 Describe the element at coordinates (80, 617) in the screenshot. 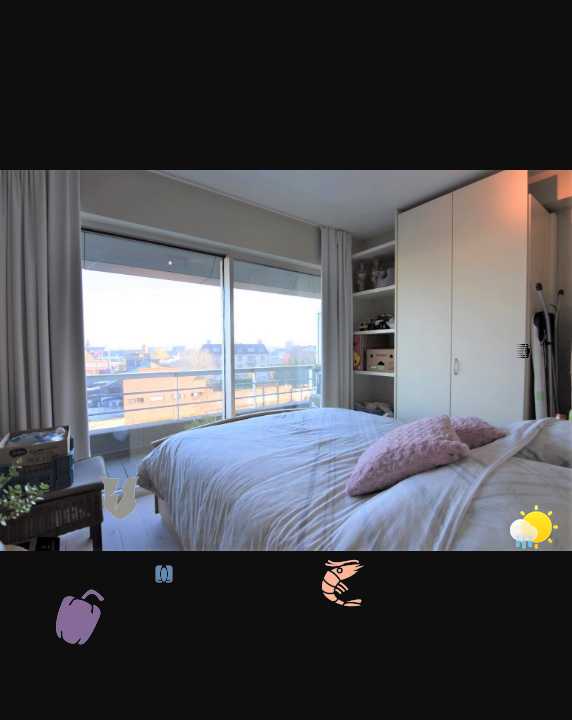

I see `select bell pepper ingredient in a cooking game` at that location.